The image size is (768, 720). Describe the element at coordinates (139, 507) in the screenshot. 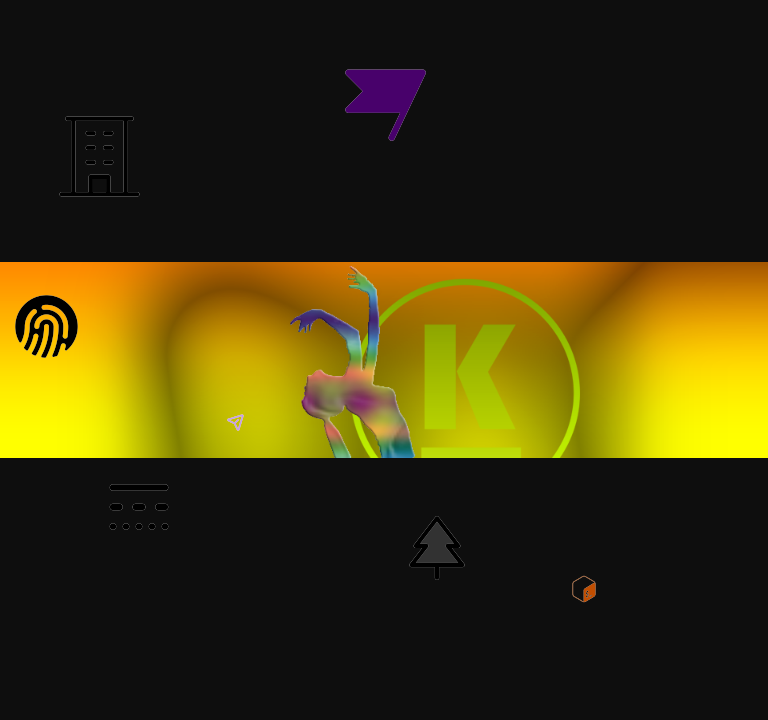

I see `select border line style` at that location.